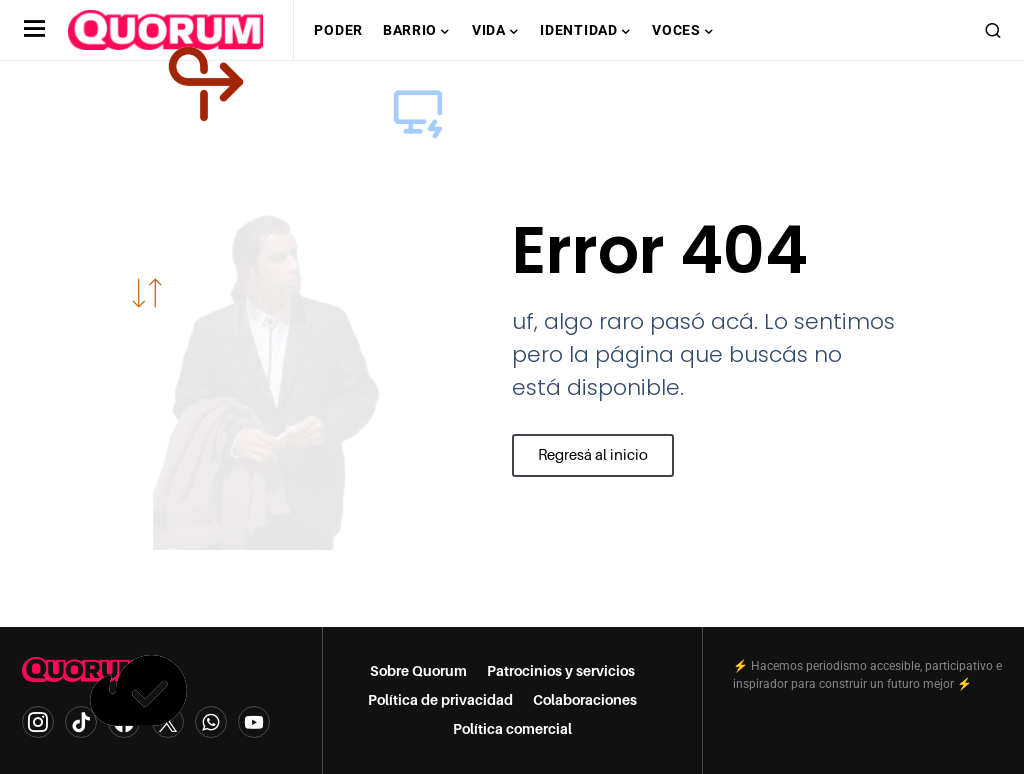 The image size is (1024, 774). Describe the element at coordinates (418, 112) in the screenshot. I see `desktop power or energy settings` at that location.